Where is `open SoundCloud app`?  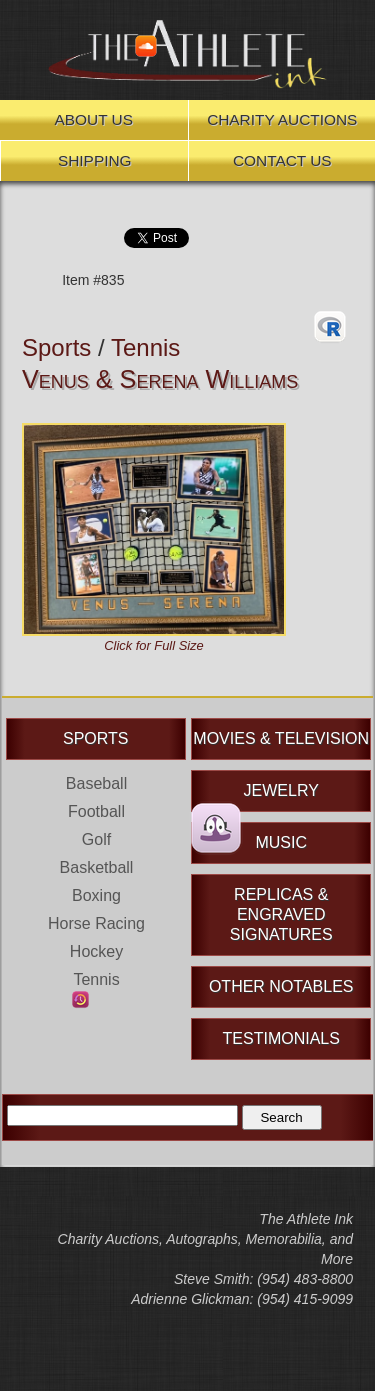 open SoundCloud app is located at coordinates (146, 46).